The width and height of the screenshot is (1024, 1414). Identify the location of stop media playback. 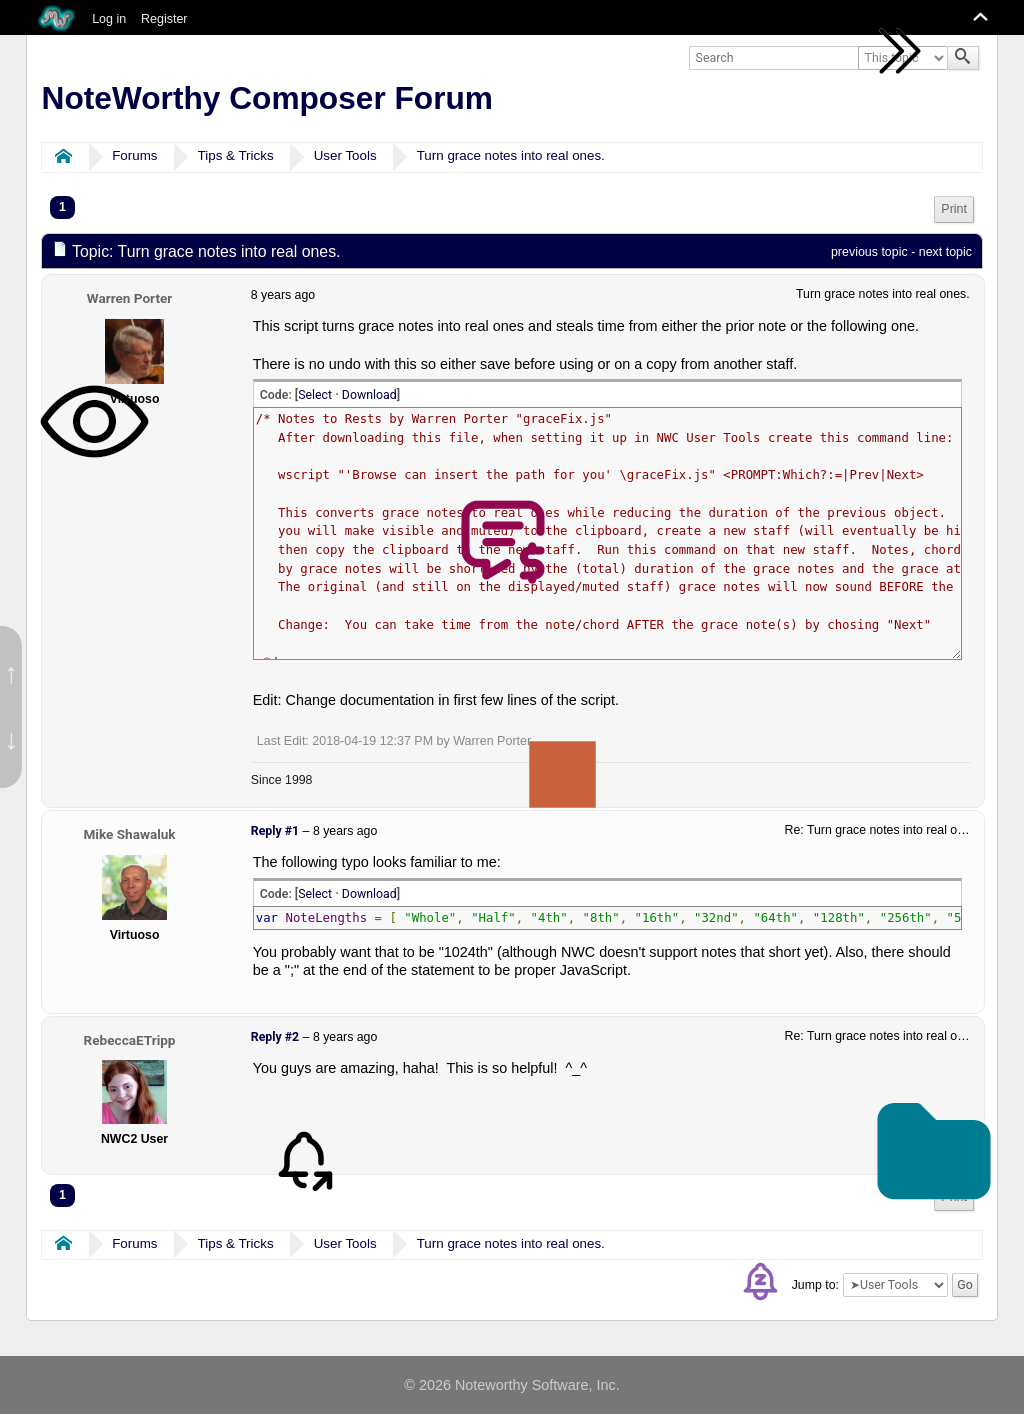
(562, 774).